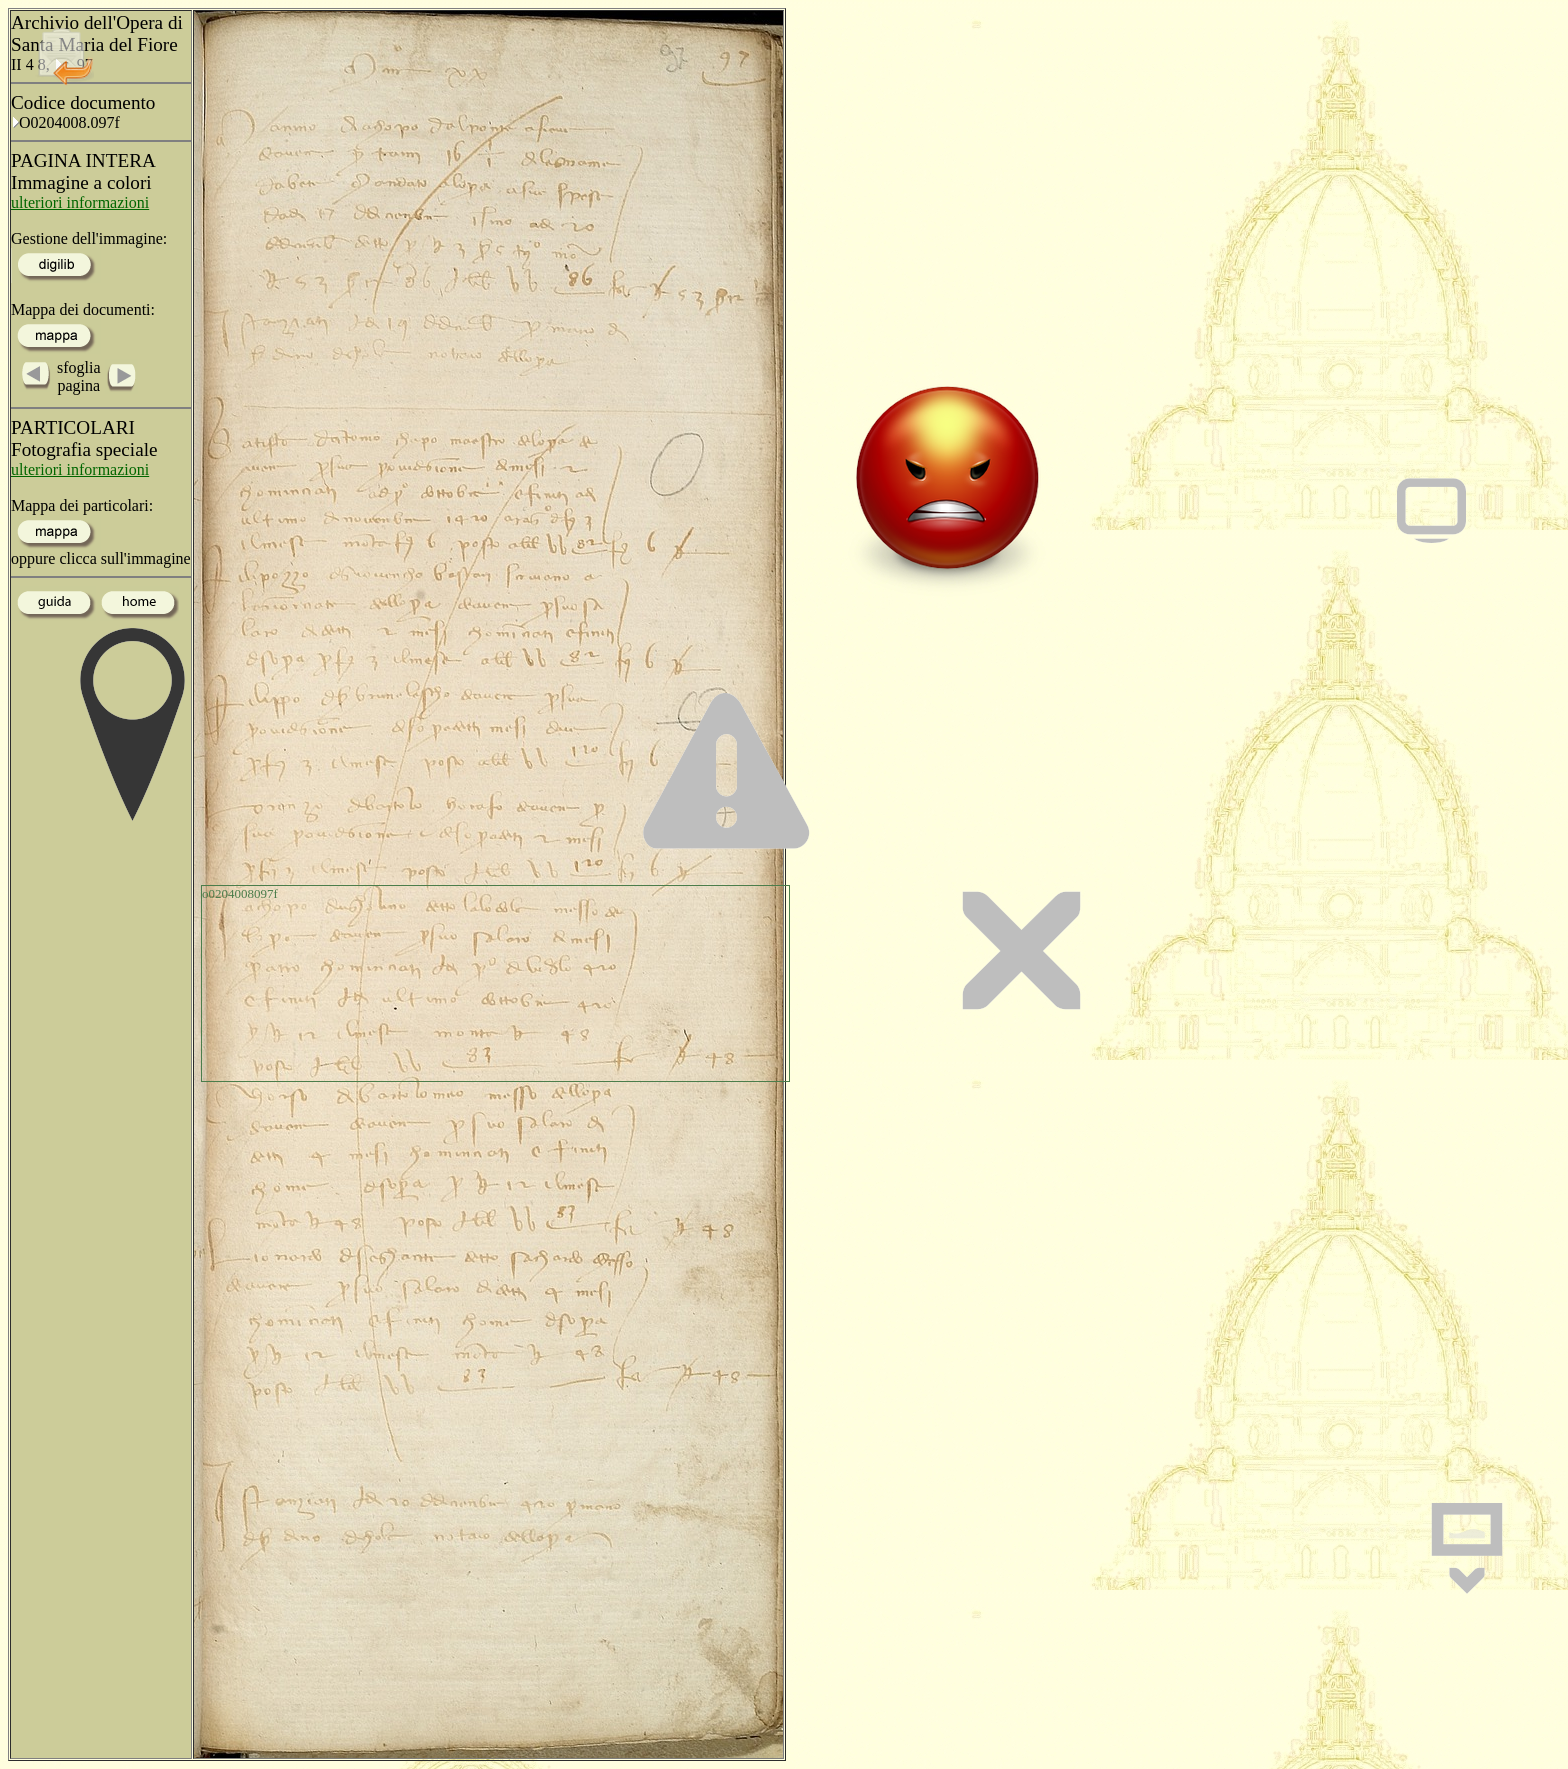  Describe the element at coordinates (1467, 1550) in the screenshot. I see `insert an image into the document` at that location.